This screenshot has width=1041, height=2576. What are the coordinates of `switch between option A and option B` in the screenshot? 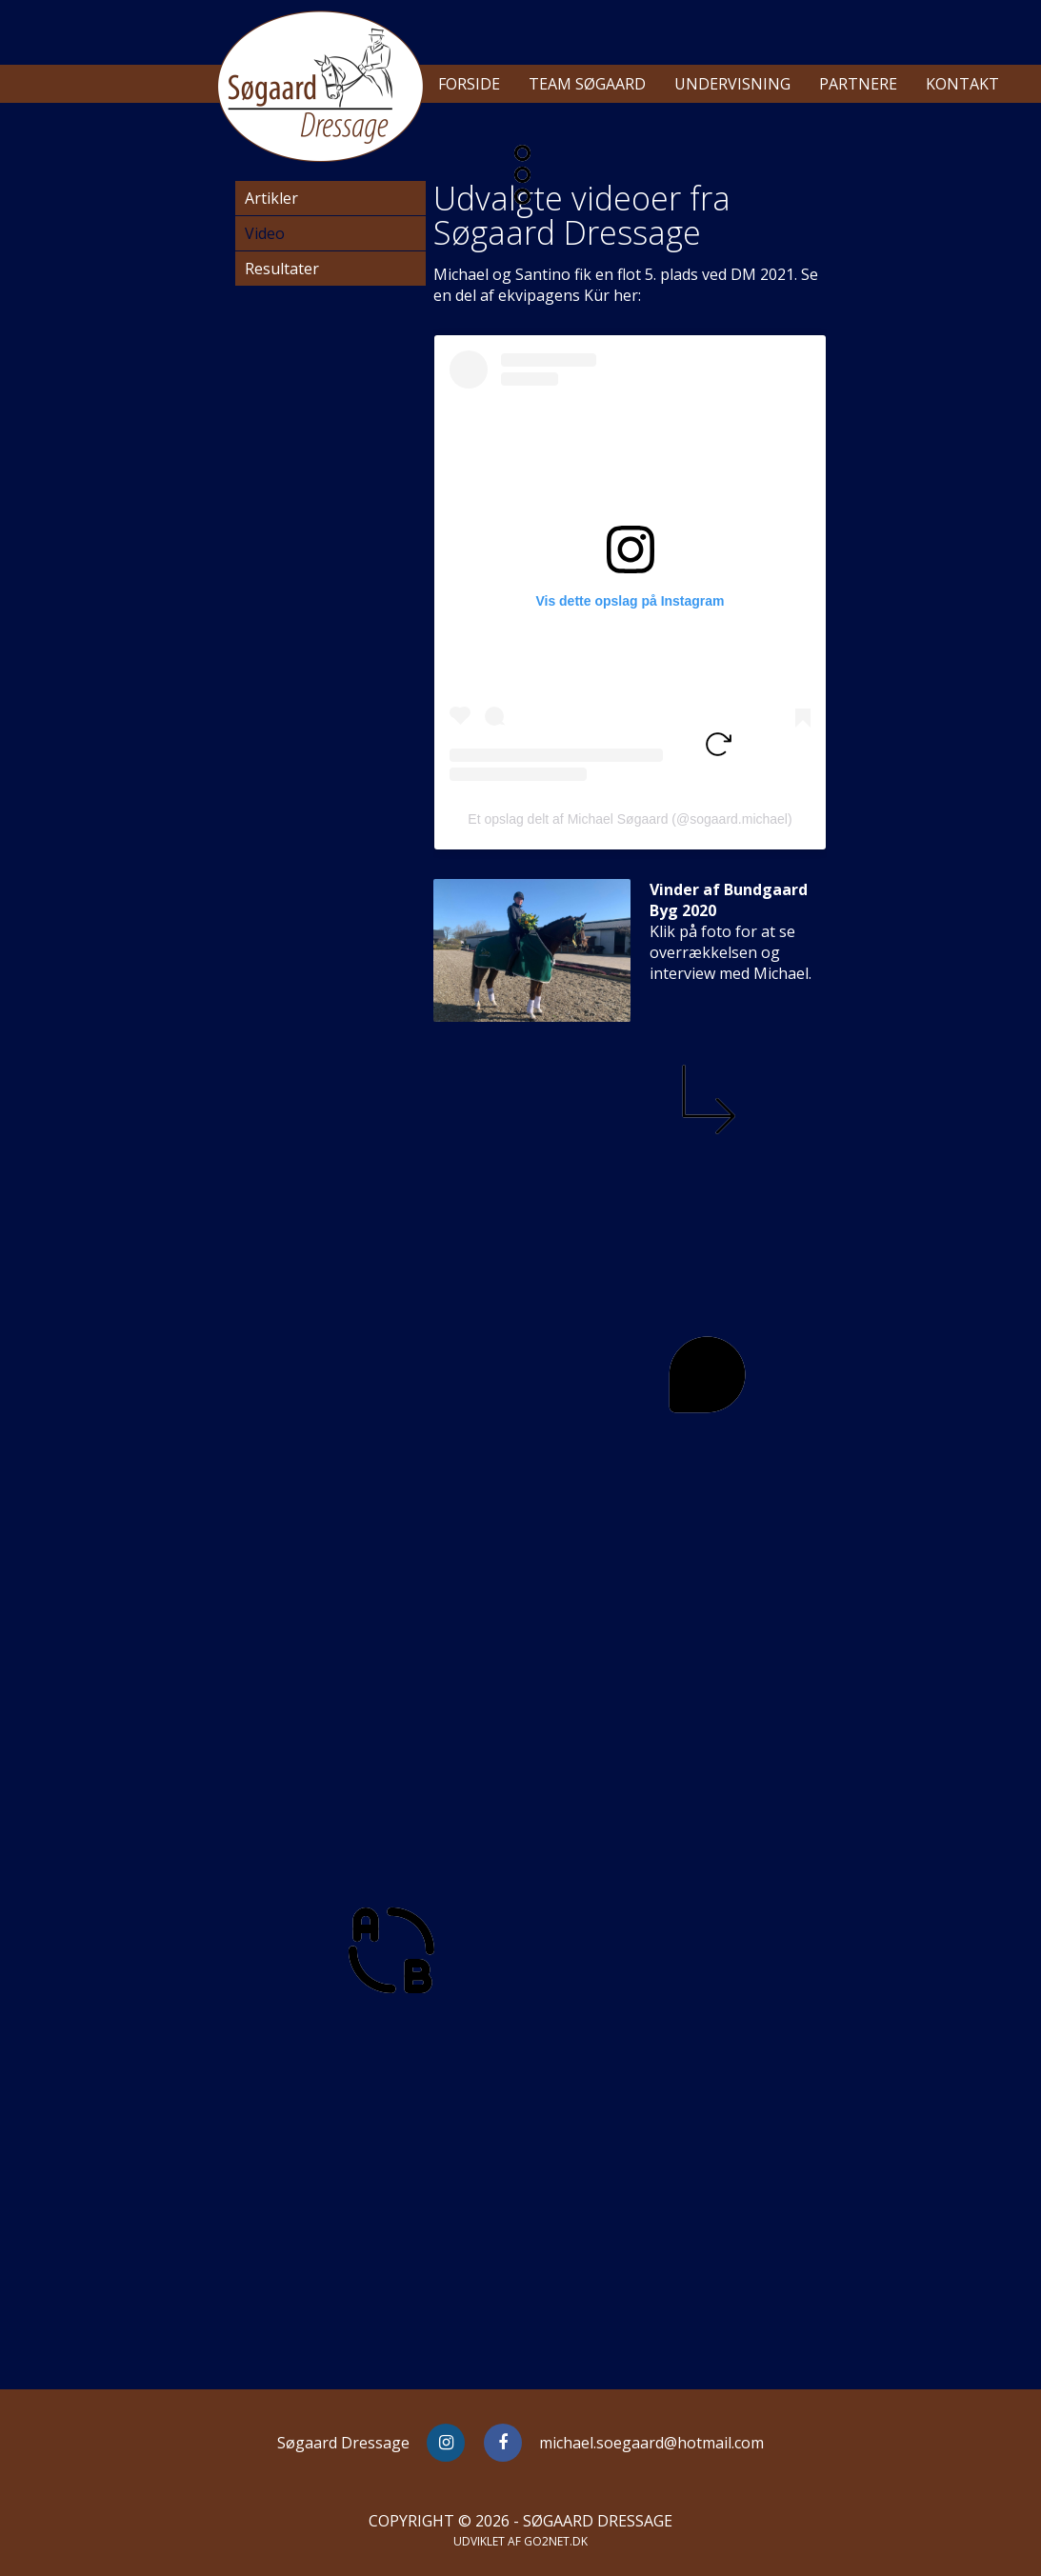 It's located at (391, 1950).